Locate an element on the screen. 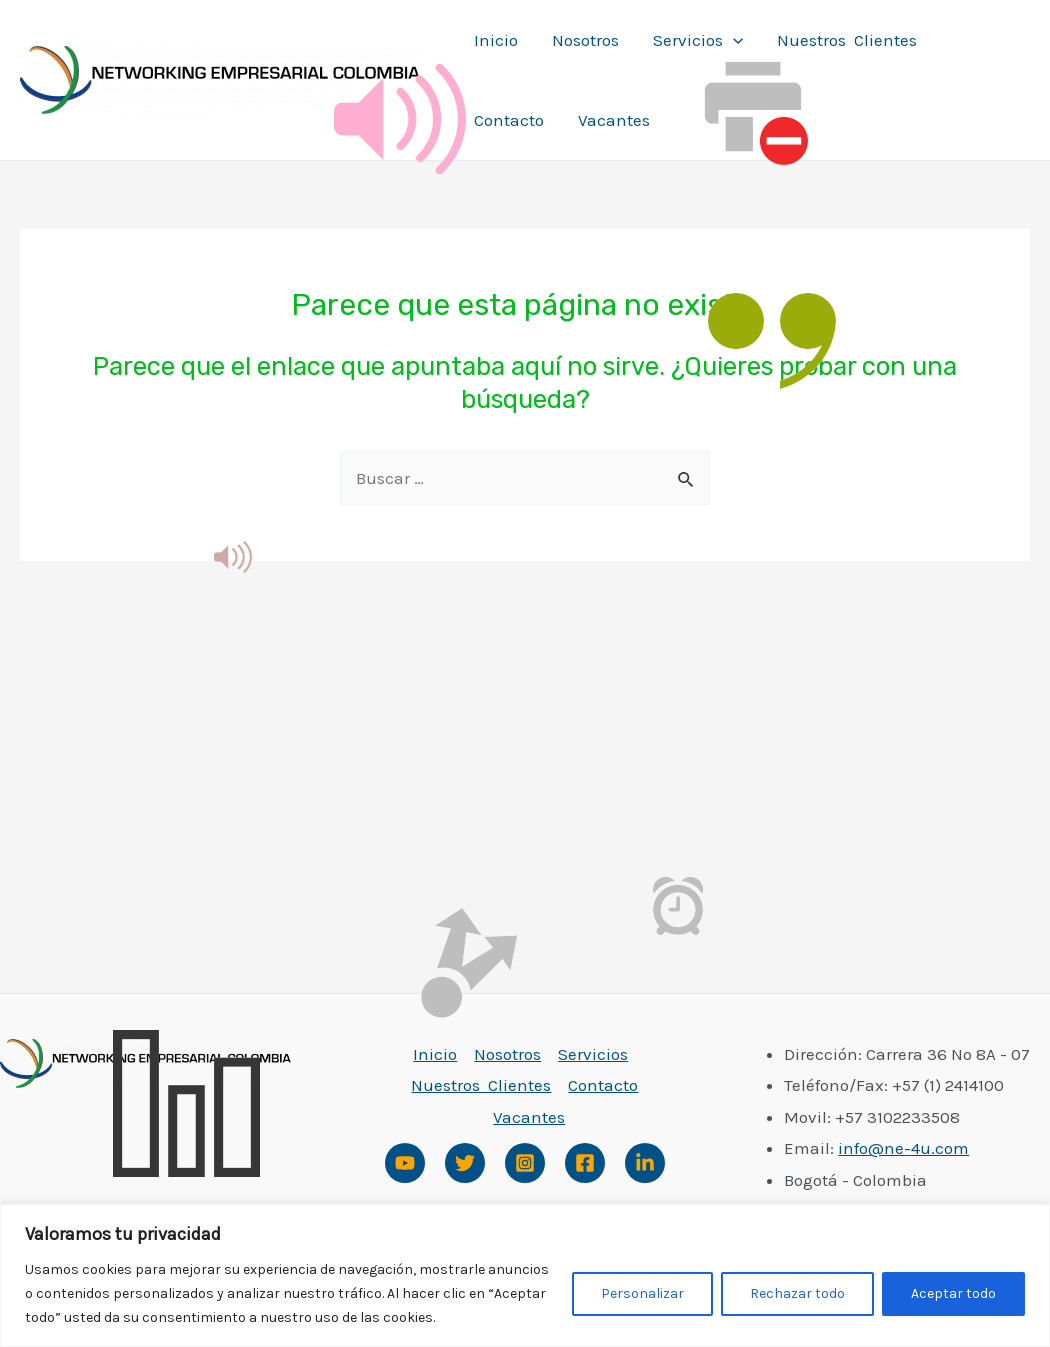 The image size is (1050, 1347). indicates a printer error or malfunction is located at coordinates (753, 110).